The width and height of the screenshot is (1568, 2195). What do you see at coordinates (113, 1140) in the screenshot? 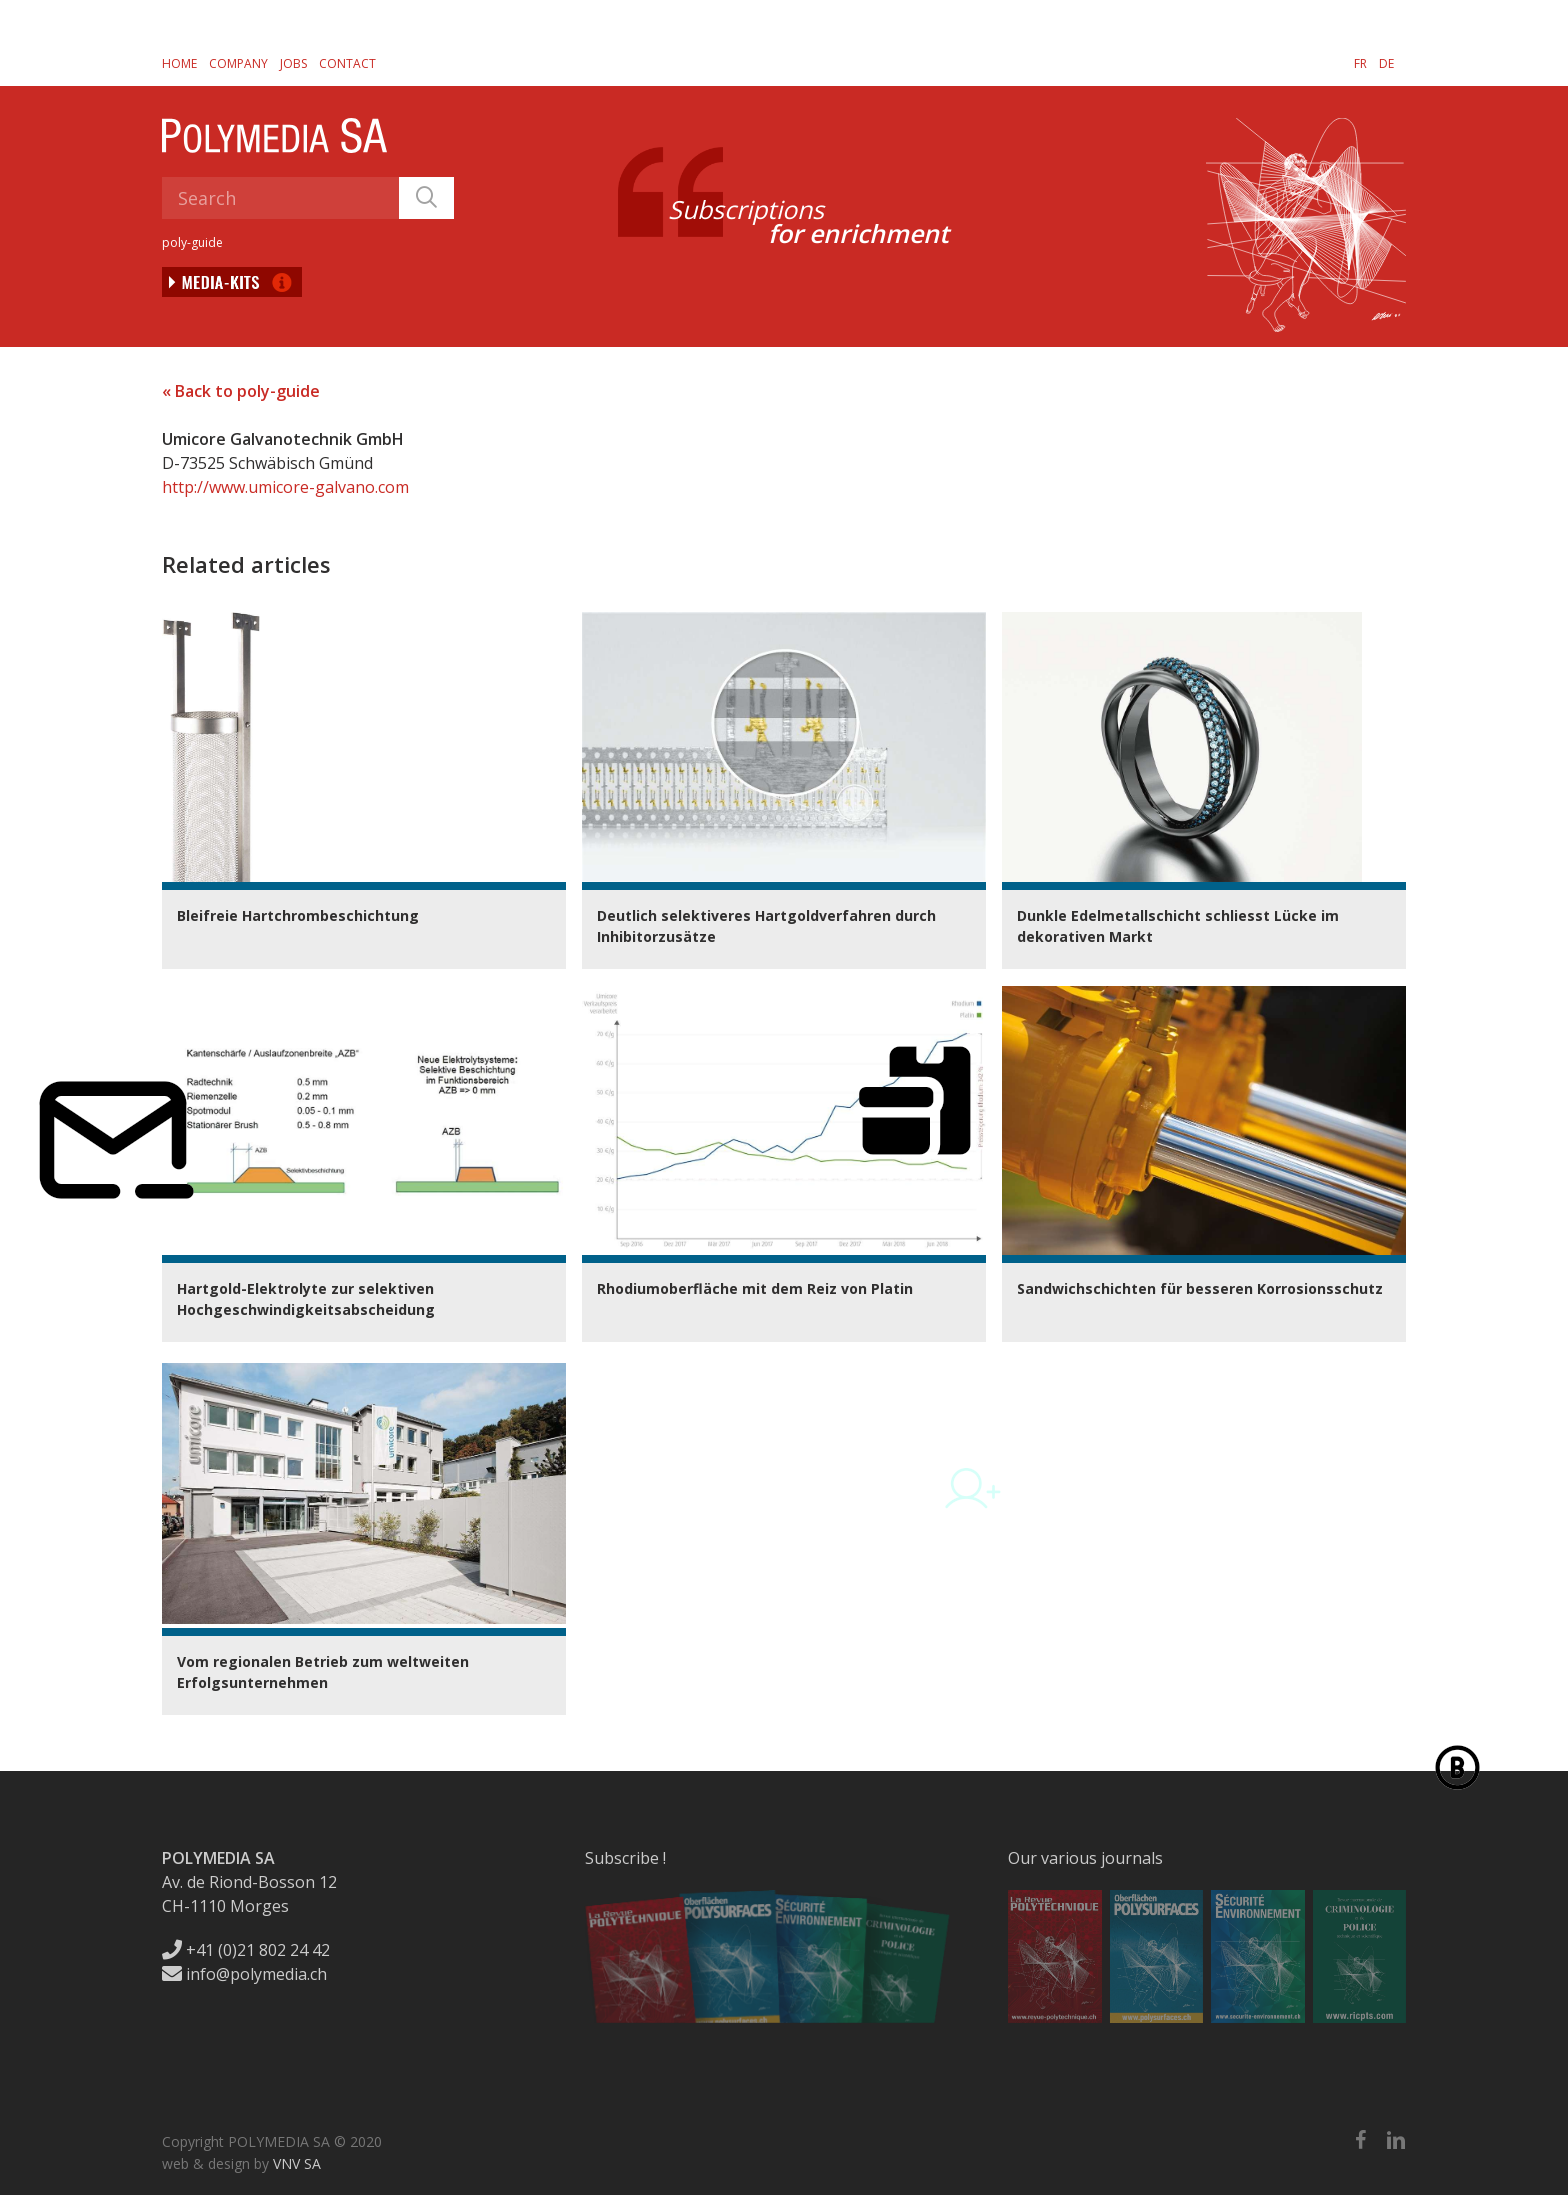
I see `remove an email from your inbox` at bounding box center [113, 1140].